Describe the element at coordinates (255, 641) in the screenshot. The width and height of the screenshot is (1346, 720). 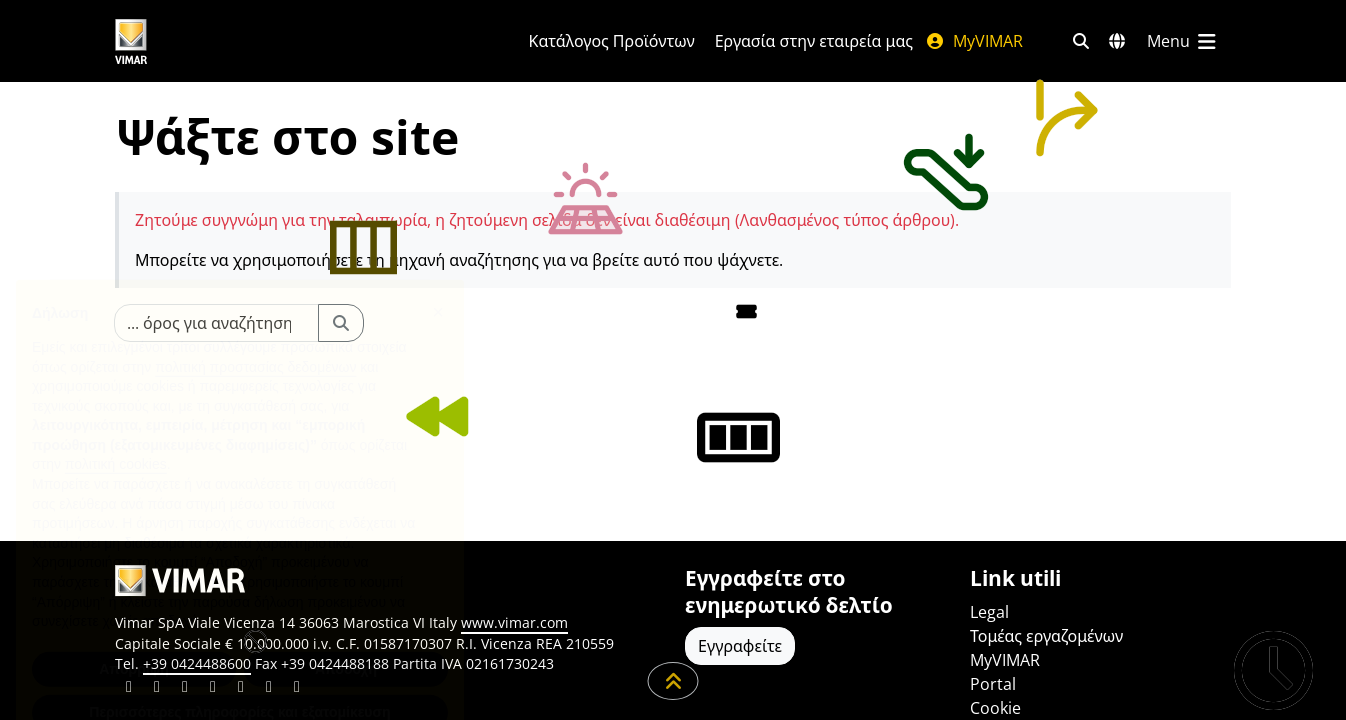
I see `indicates a blocked or prohibited action` at that location.